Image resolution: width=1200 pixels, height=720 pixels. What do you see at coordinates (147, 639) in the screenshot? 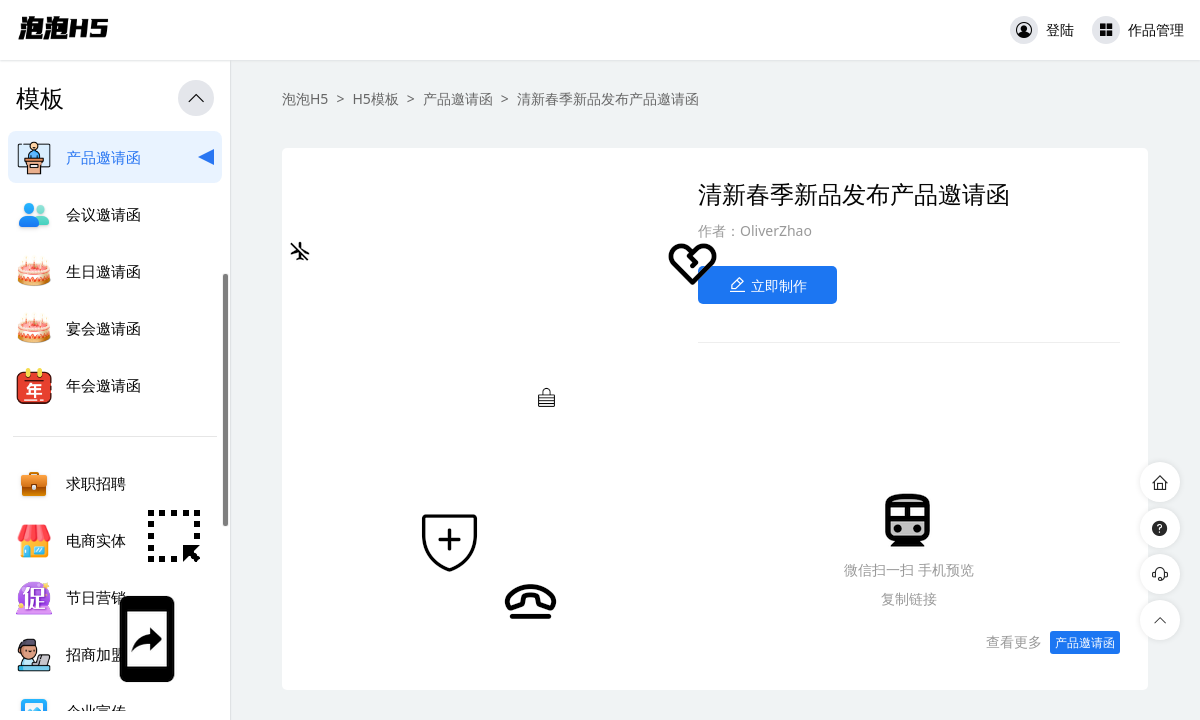
I see `share your mobile screen with others` at bounding box center [147, 639].